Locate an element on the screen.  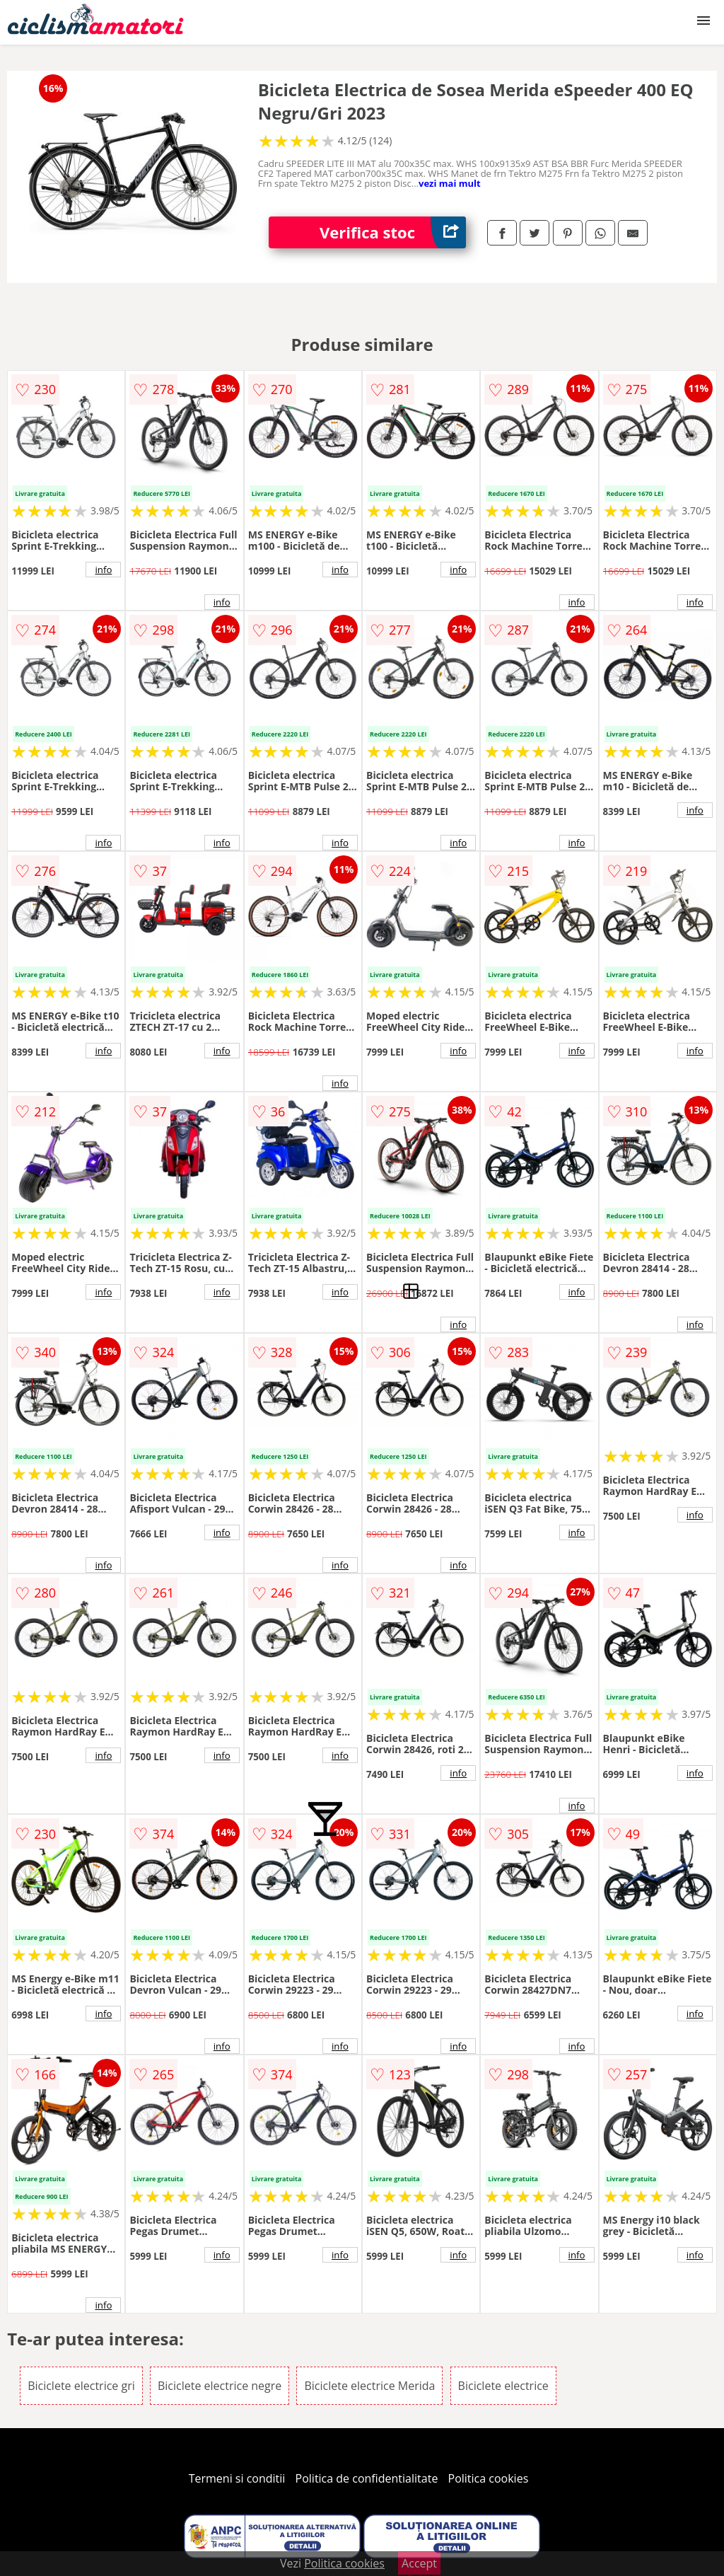
find nearby bars or nightlife is located at coordinates (325, 1819).